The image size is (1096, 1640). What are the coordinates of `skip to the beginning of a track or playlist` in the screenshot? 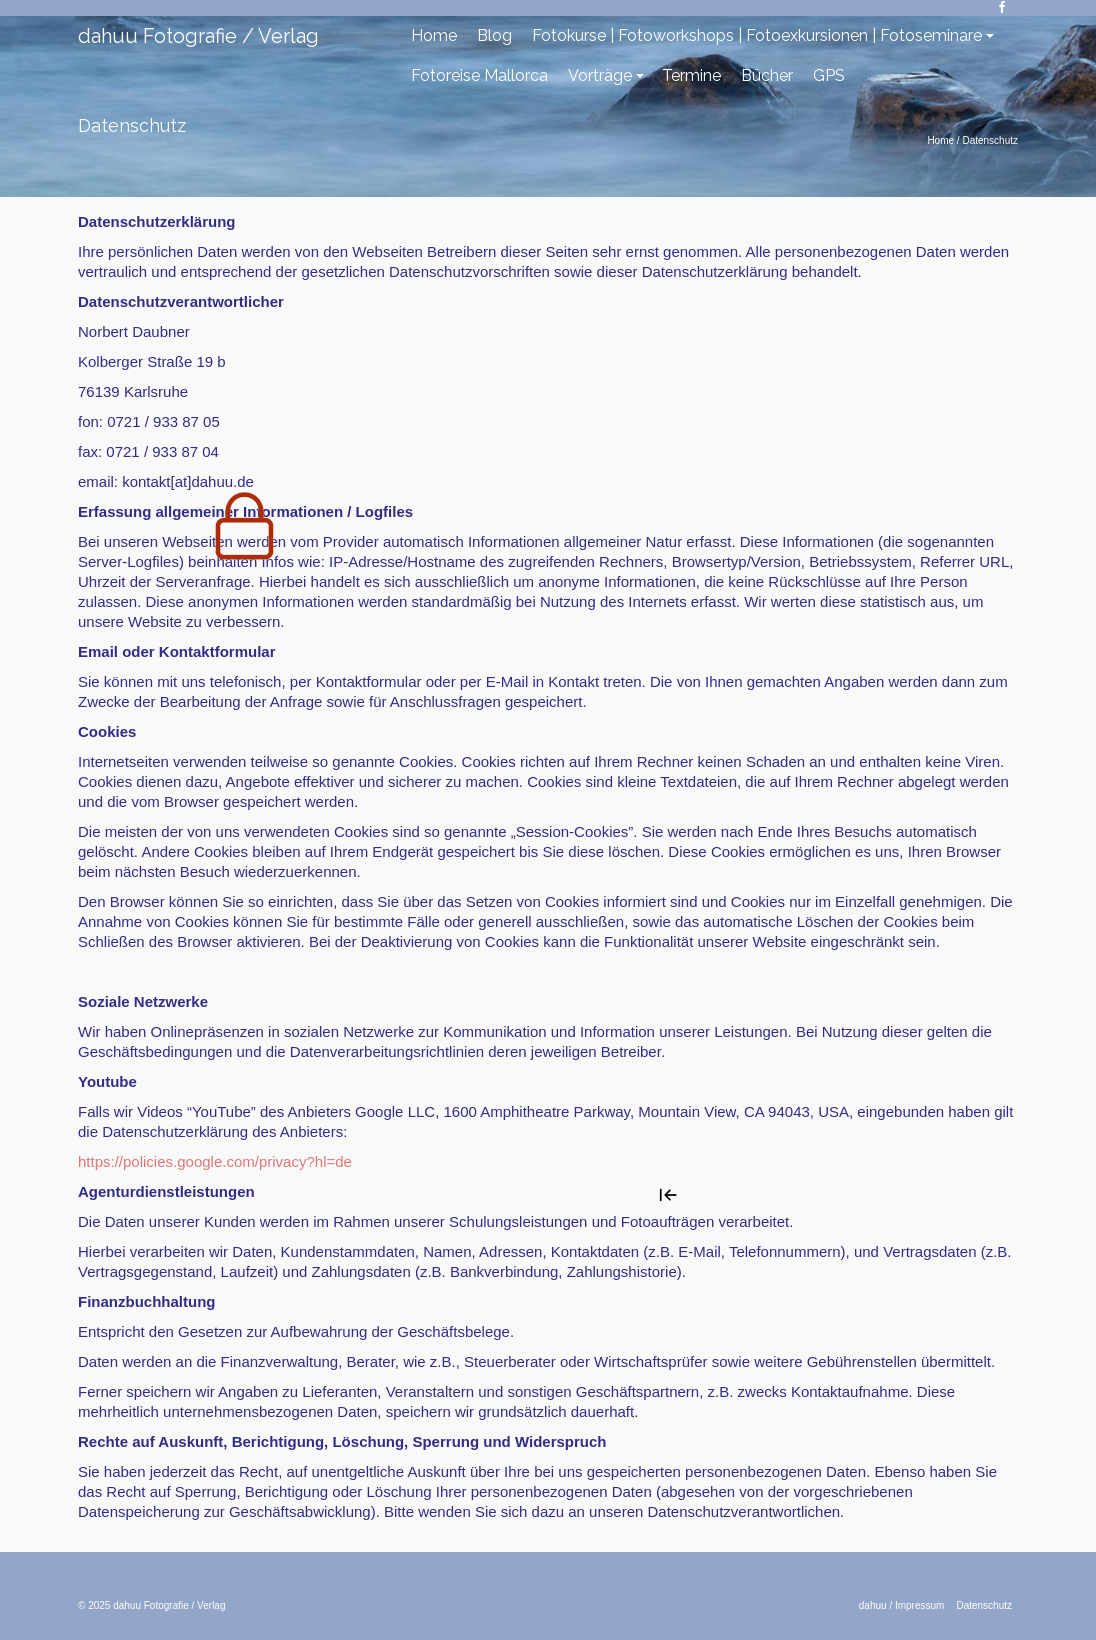 It's located at (668, 1195).